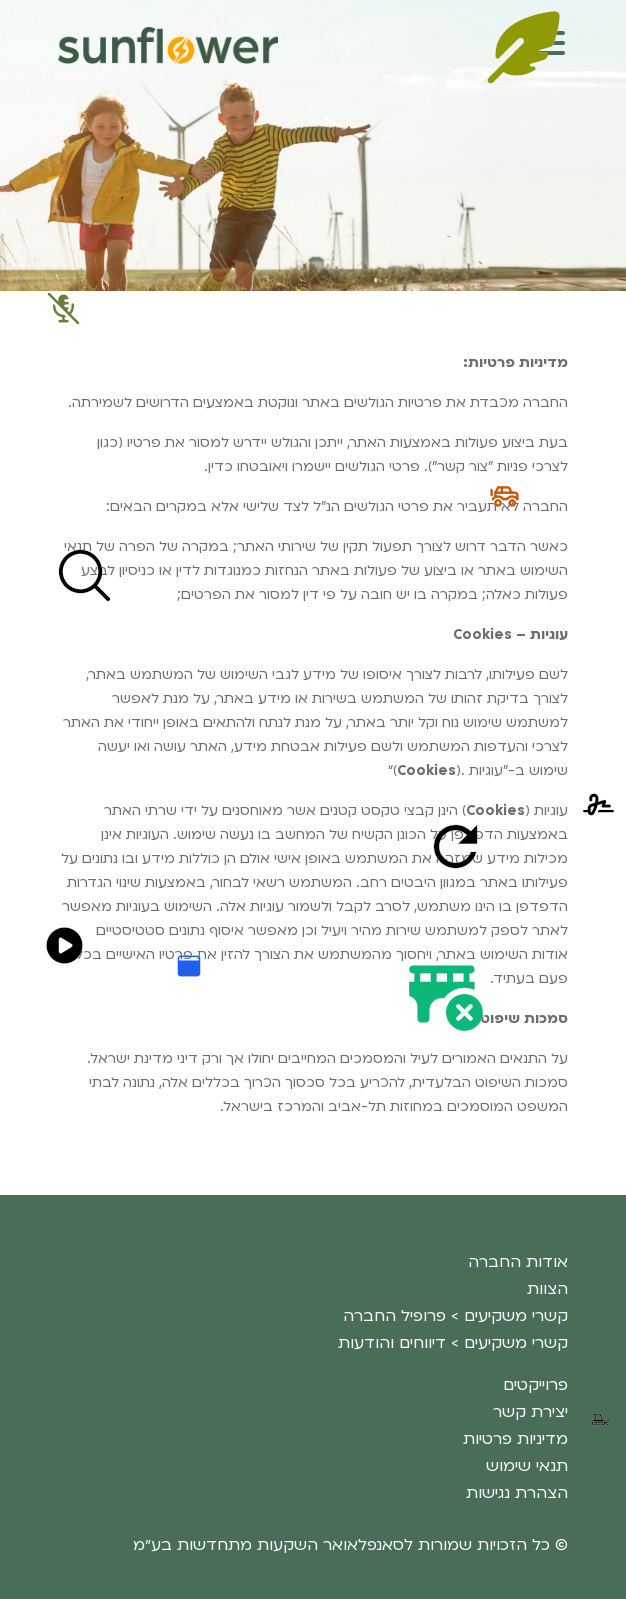 The image size is (626, 1599). What do you see at coordinates (446, 994) in the screenshot?
I see `indicates a bridge or crossing is closed or unavailable` at bounding box center [446, 994].